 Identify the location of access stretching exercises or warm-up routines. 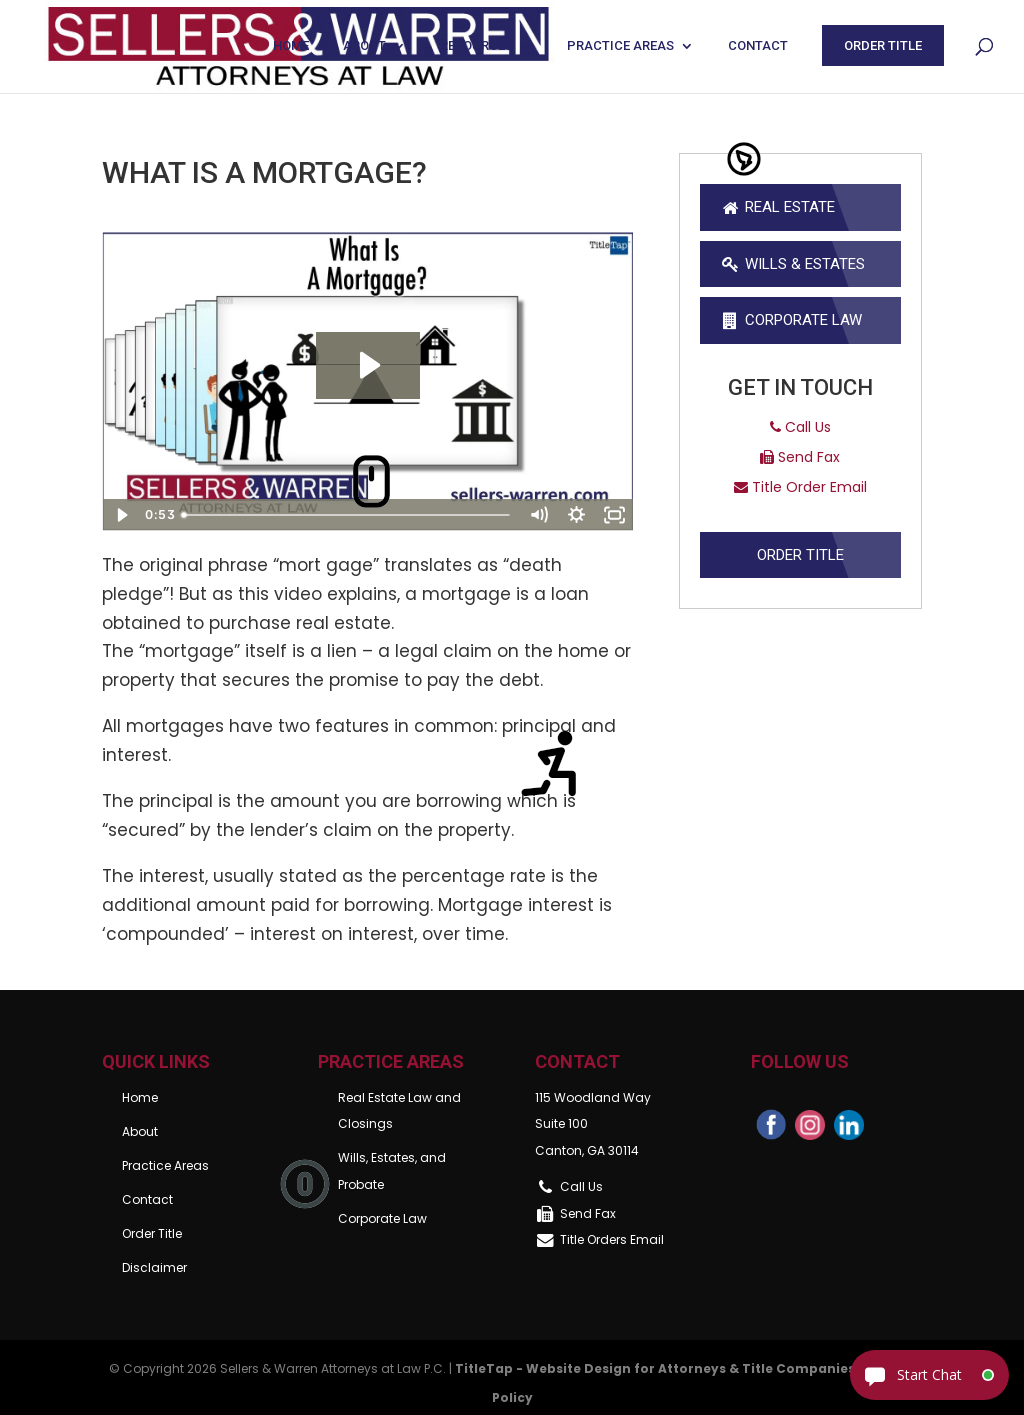
(550, 763).